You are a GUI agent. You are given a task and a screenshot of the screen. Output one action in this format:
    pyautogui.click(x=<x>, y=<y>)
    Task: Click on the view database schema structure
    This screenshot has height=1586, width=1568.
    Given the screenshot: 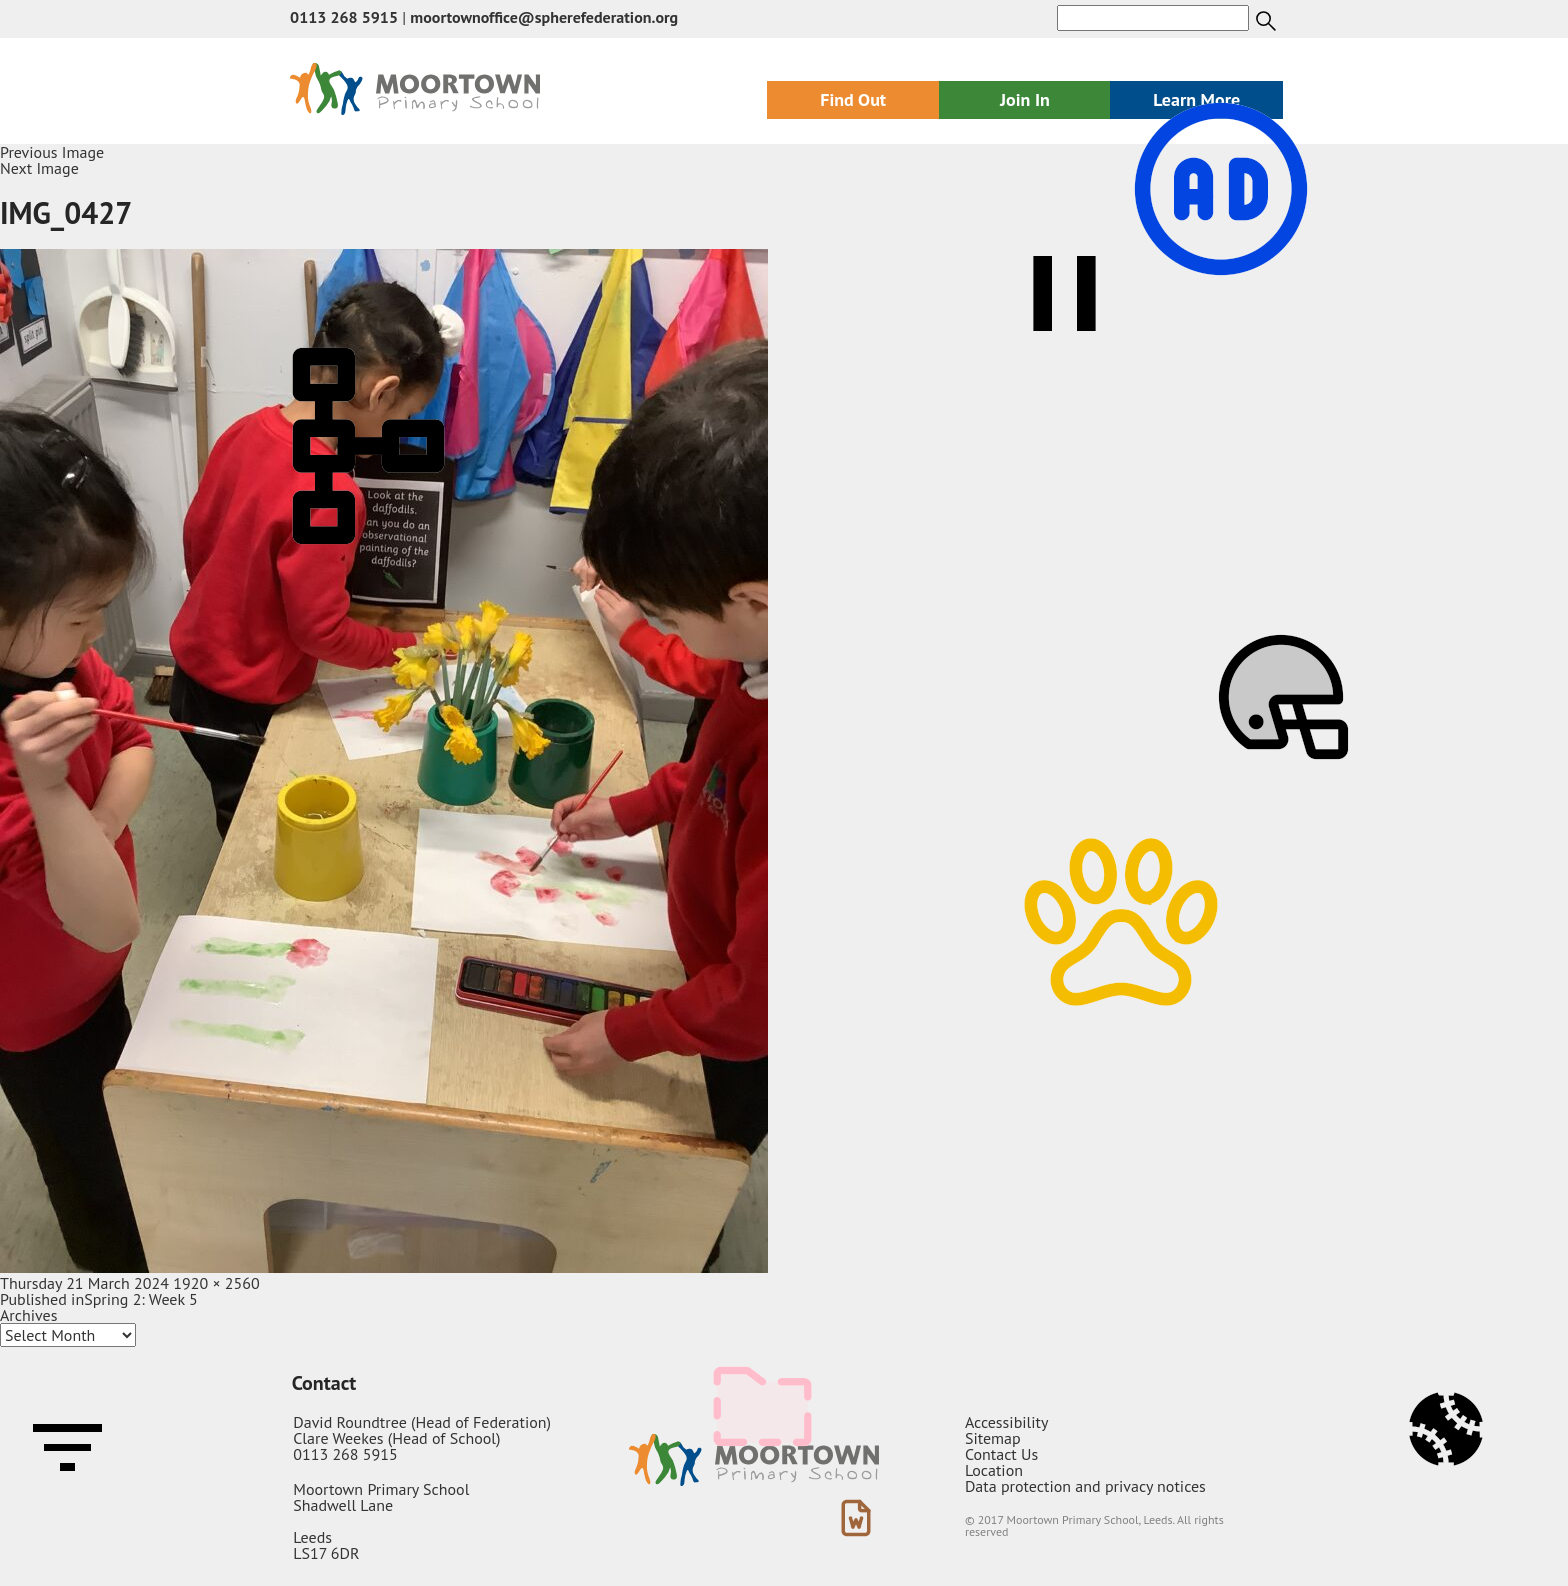 What is the action you would take?
    pyautogui.click(x=364, y=446)
    